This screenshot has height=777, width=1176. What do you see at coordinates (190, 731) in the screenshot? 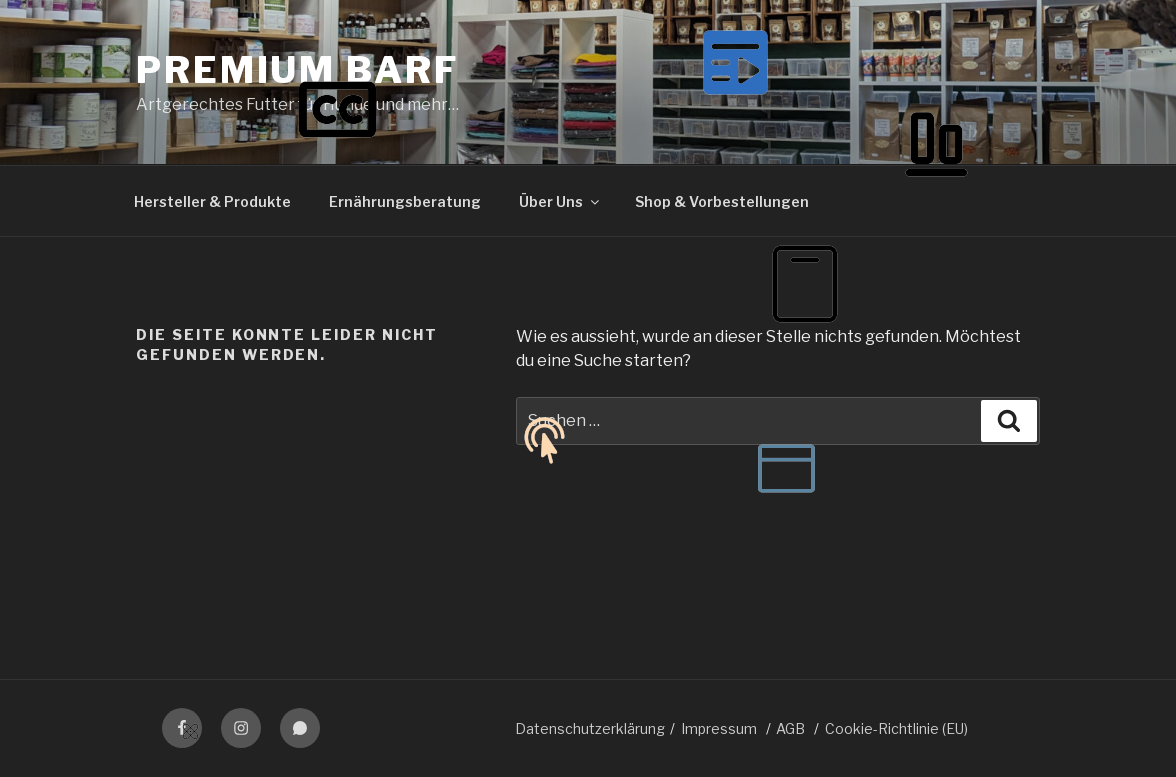
I see `access health or first aid settings` at bounding box center [190, 731].